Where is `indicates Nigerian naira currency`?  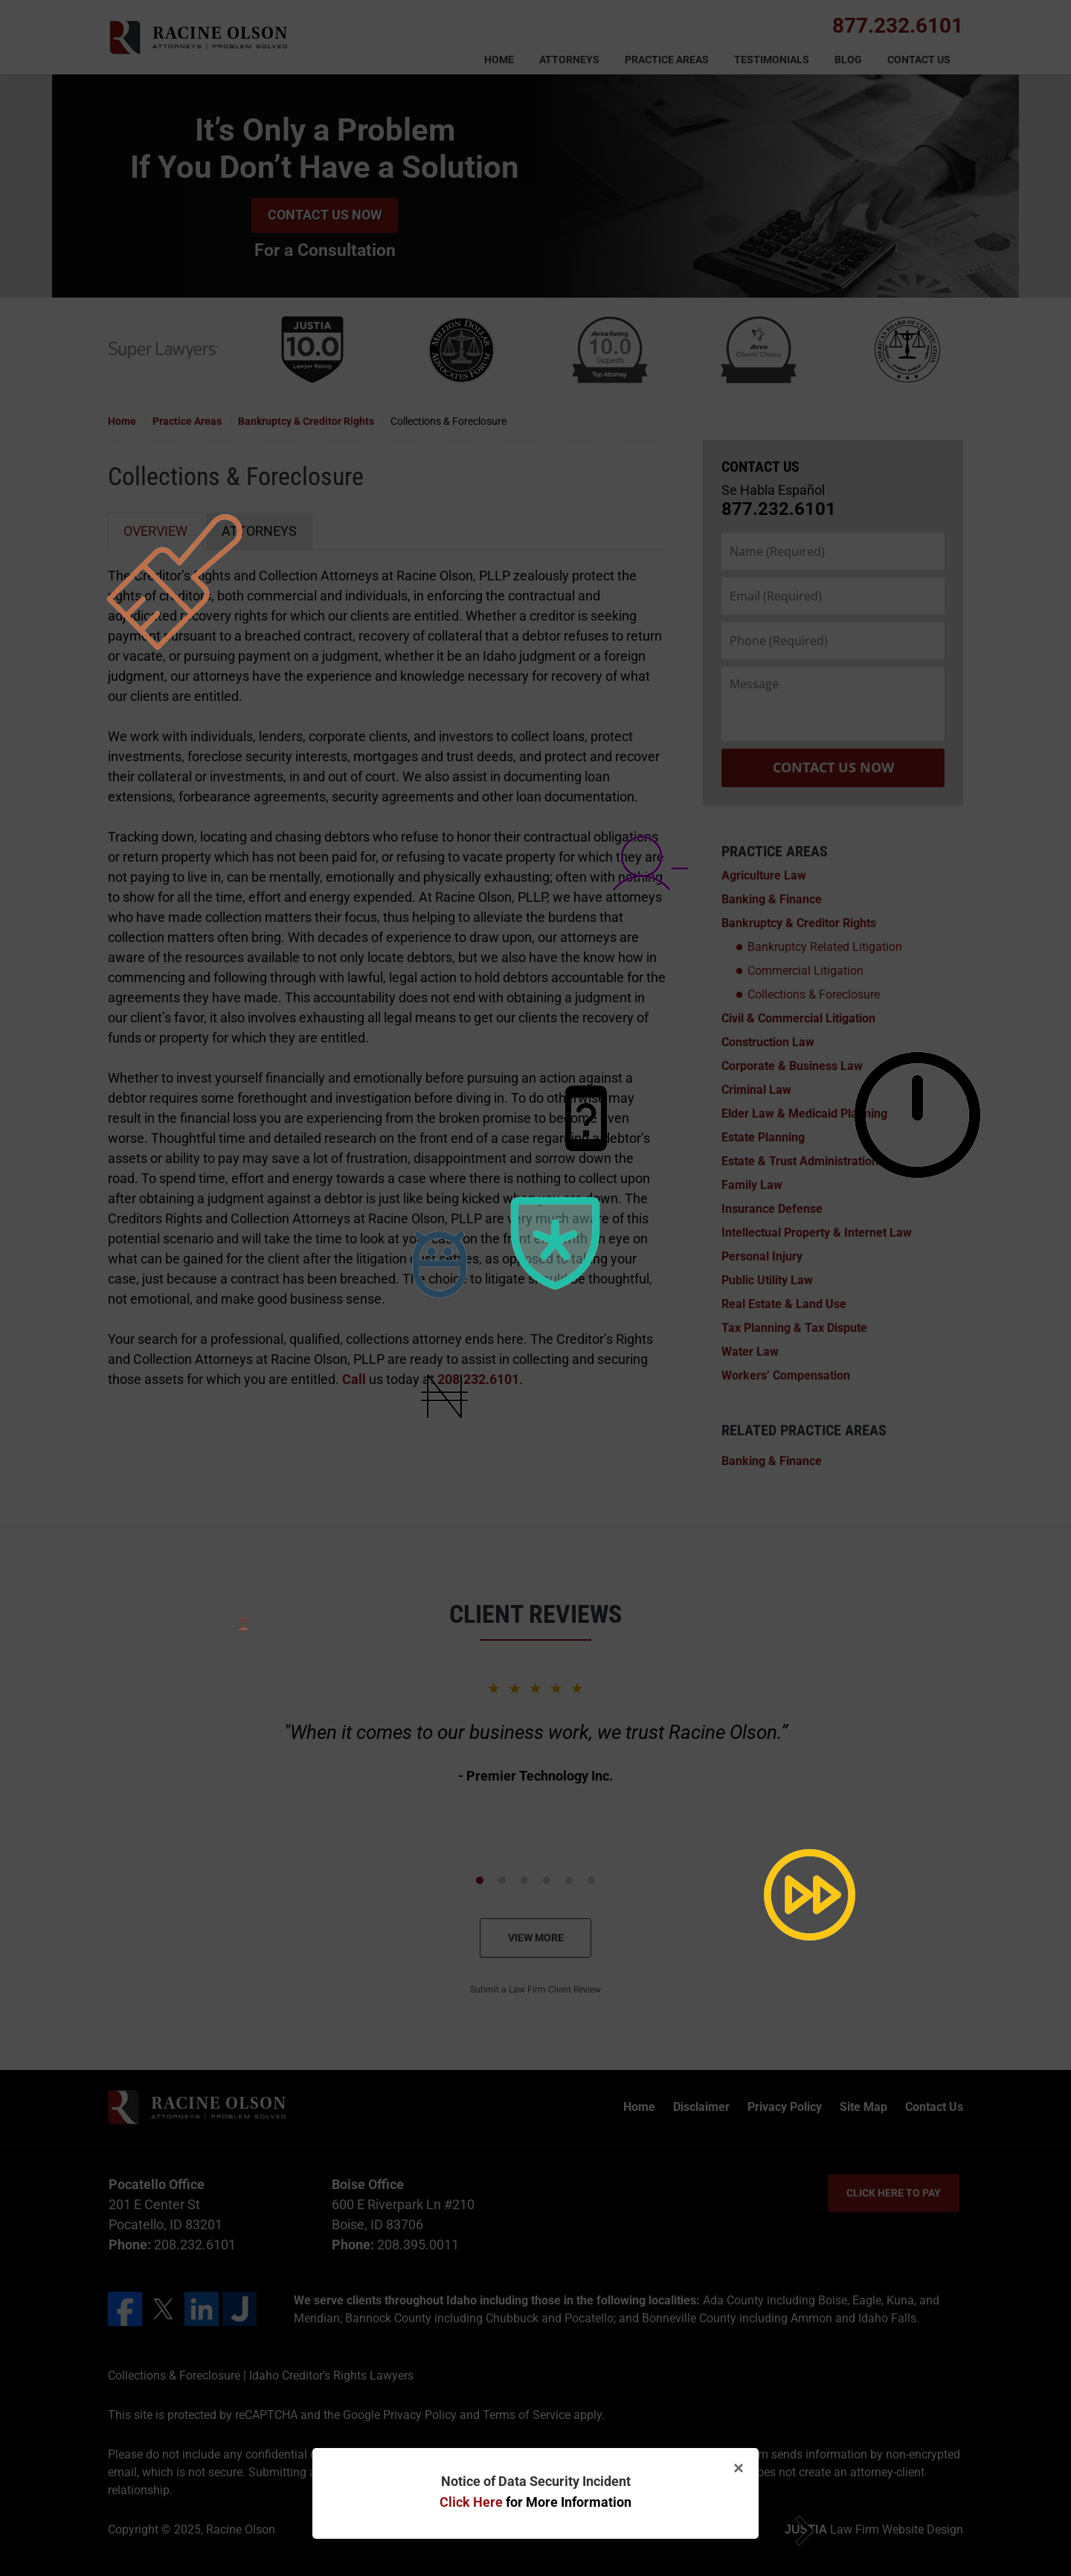 indicates Nigerian naira currency is located at coordinates (444, 1396).